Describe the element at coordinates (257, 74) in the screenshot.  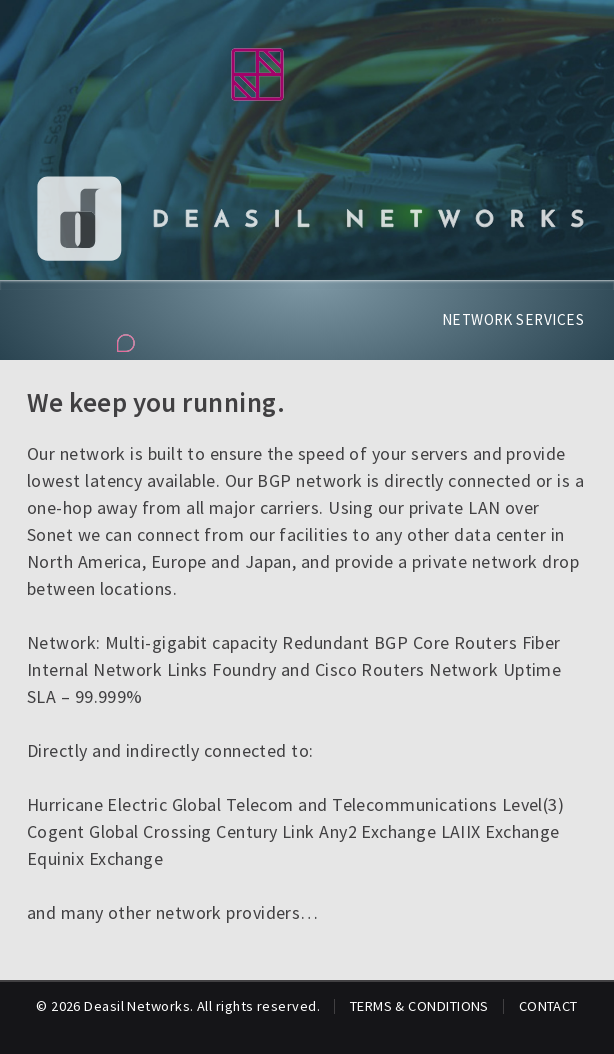
I see `indicates transparency in image editing` at that location.